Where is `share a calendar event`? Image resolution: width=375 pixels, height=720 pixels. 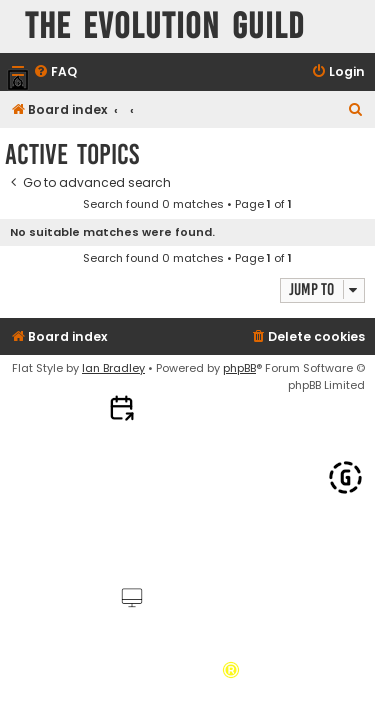
share a calendar event is located at coordinates (121, 407).